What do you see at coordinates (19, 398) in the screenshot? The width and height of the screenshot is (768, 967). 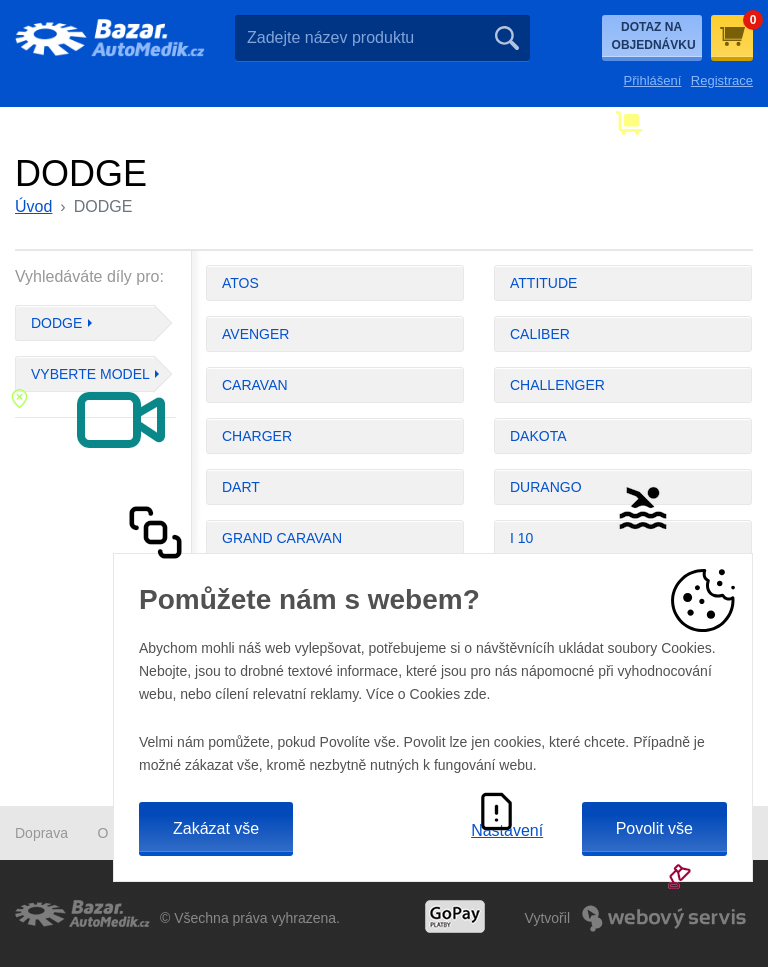 I see `remove a saved location` at bounding box center [19, 398].